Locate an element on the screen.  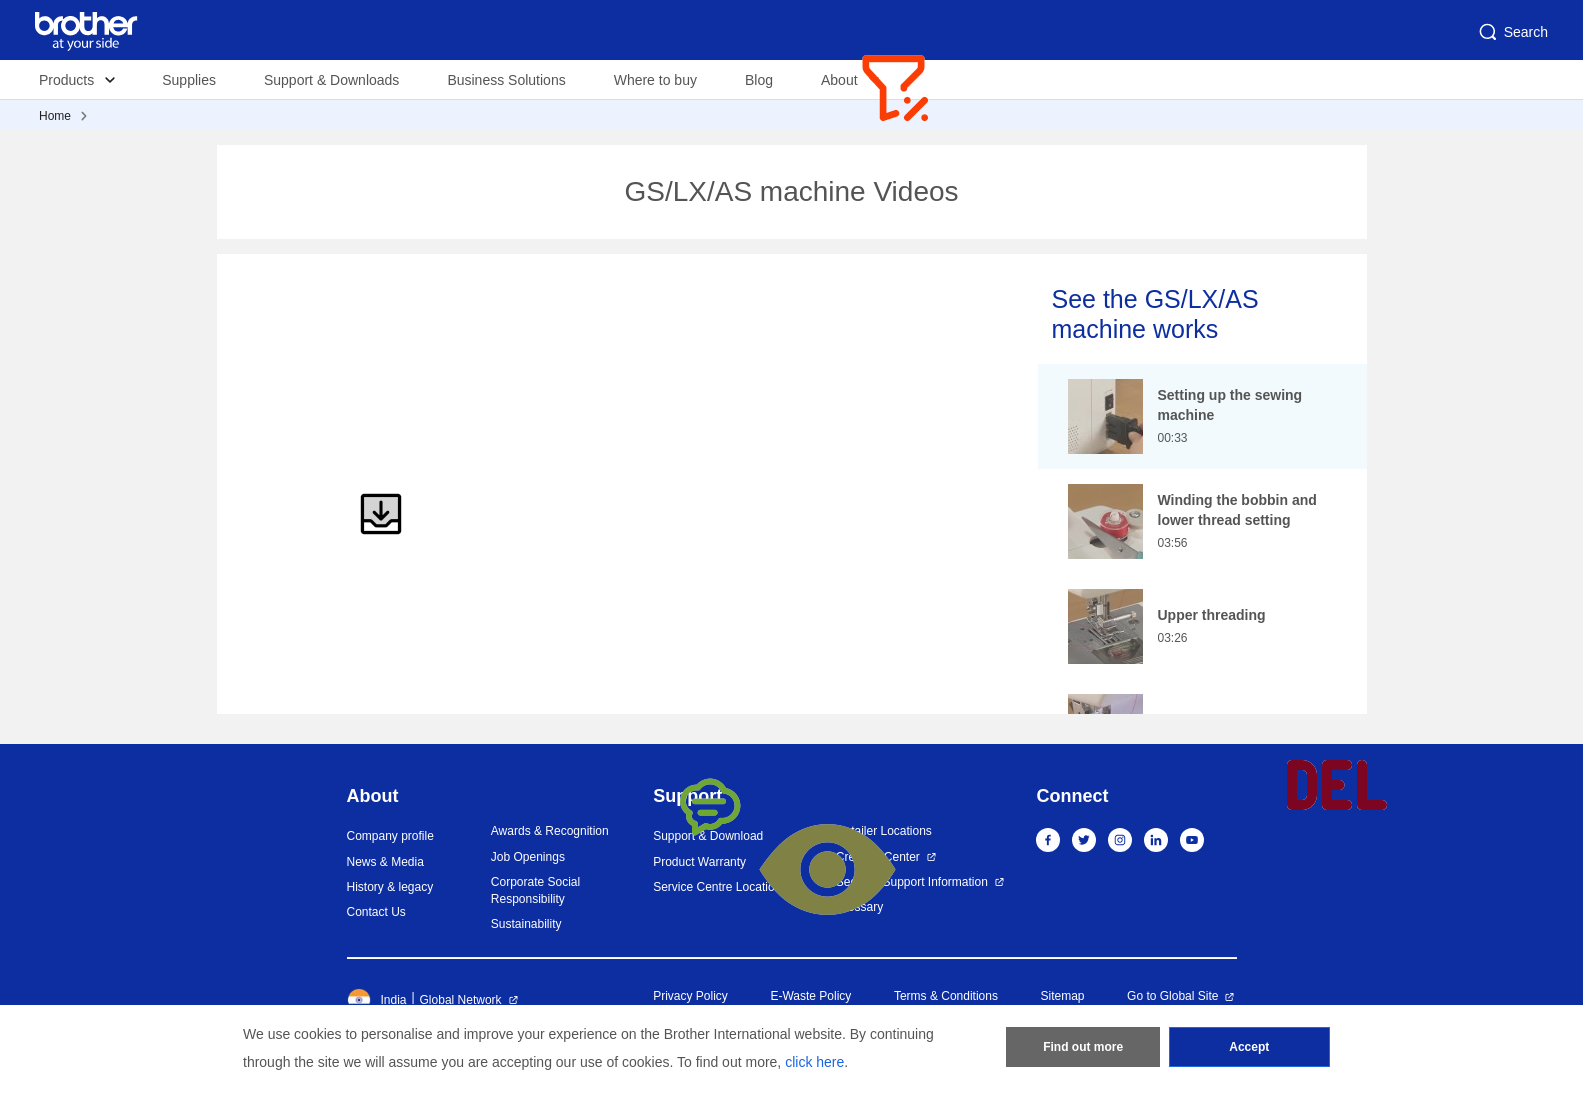
download file to inbox or tray is located at coordinates (381, 514).